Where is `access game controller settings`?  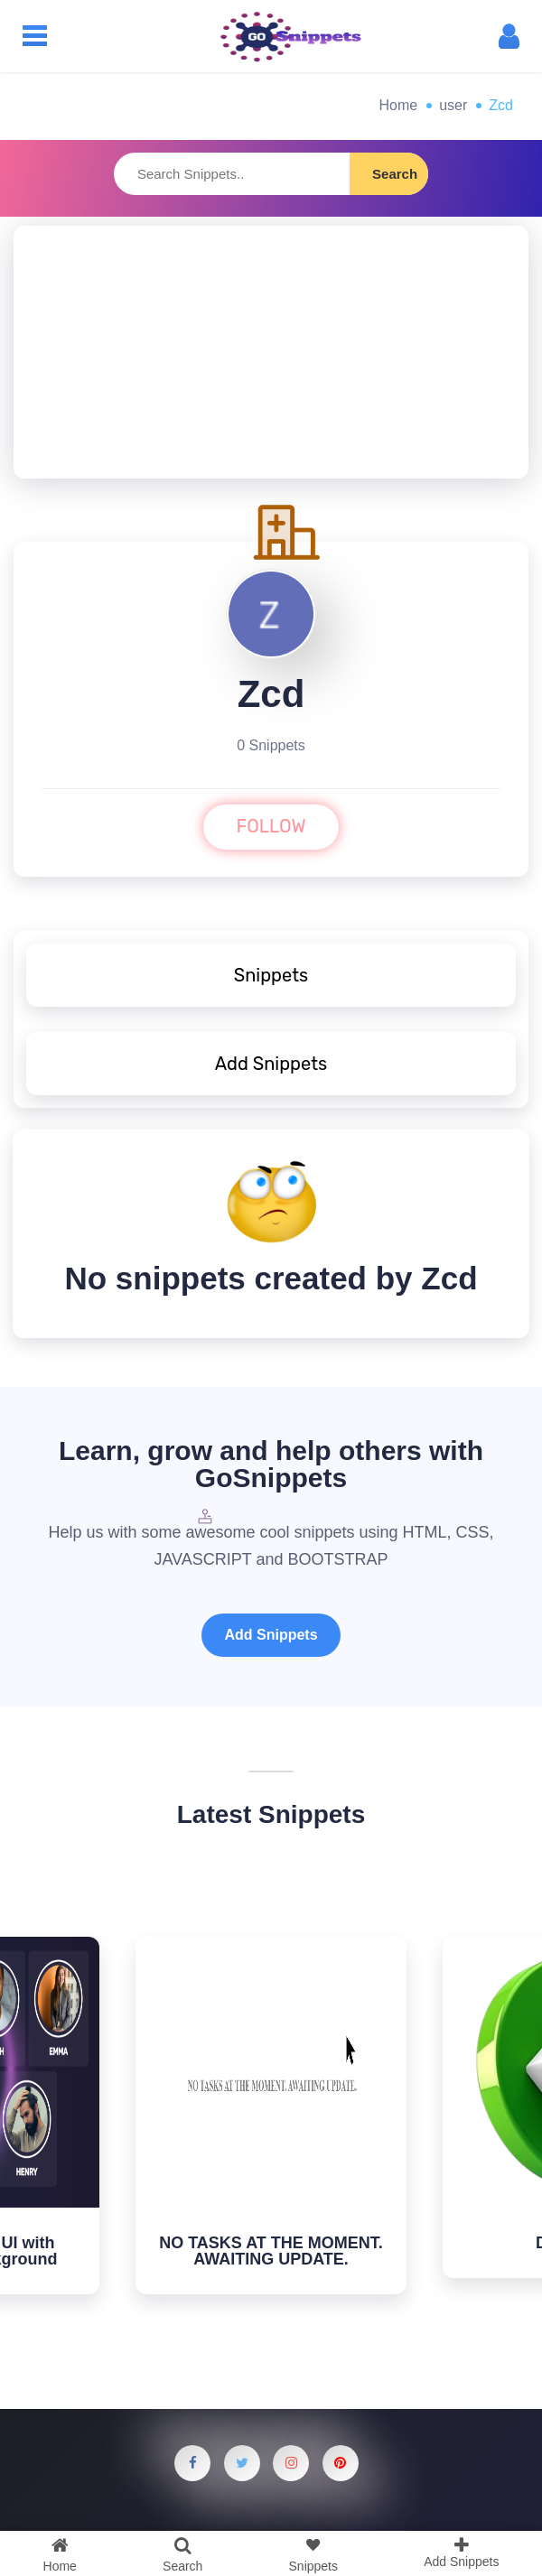 access game controller settings is located at coordinates (205, 1517).